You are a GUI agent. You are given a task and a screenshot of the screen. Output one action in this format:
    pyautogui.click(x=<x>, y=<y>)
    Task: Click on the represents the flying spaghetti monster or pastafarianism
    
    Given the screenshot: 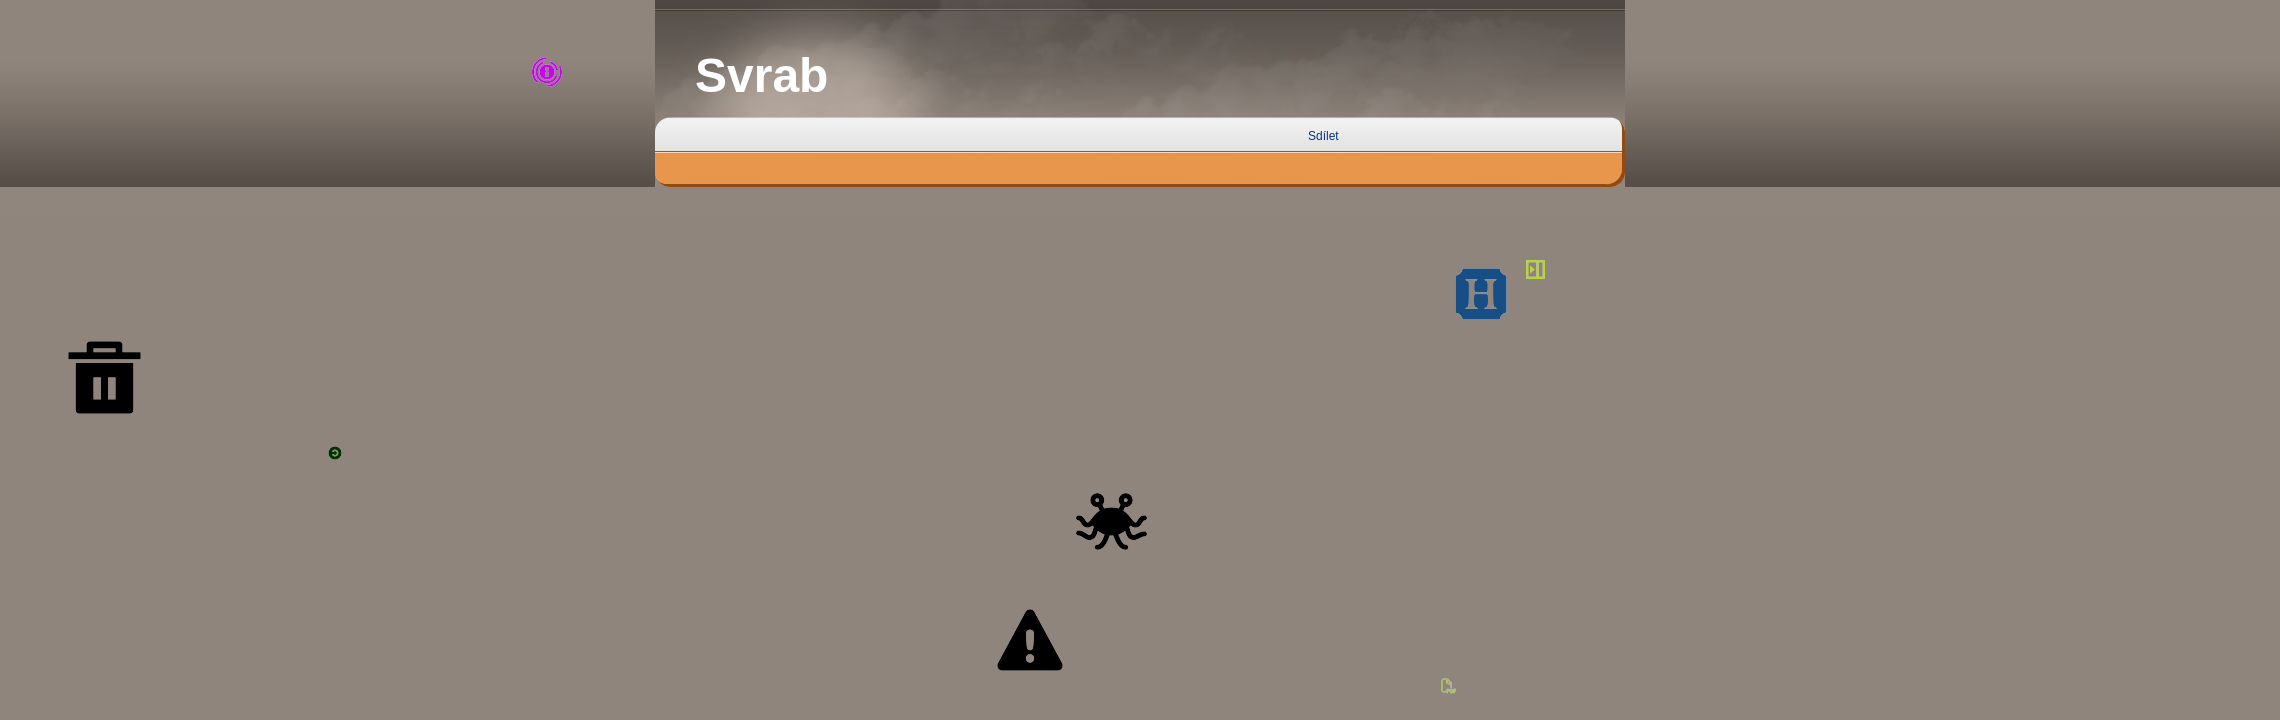 What is the action you would take?
    pyautogui.click(x=1111, y=521)
    